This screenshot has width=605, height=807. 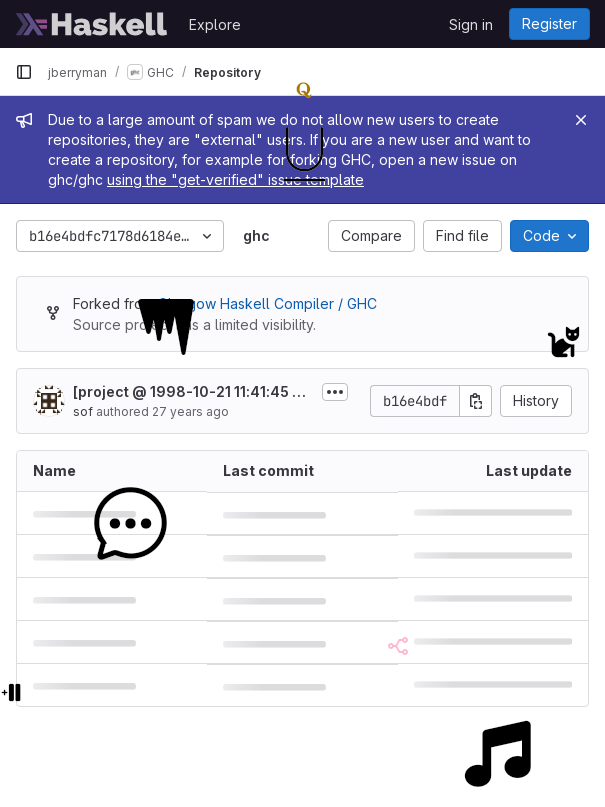 What do you see at coordinates (304, 150) in the screenshot?
I see `apply underline formatting to selected text` at bounding box center [304, 150].